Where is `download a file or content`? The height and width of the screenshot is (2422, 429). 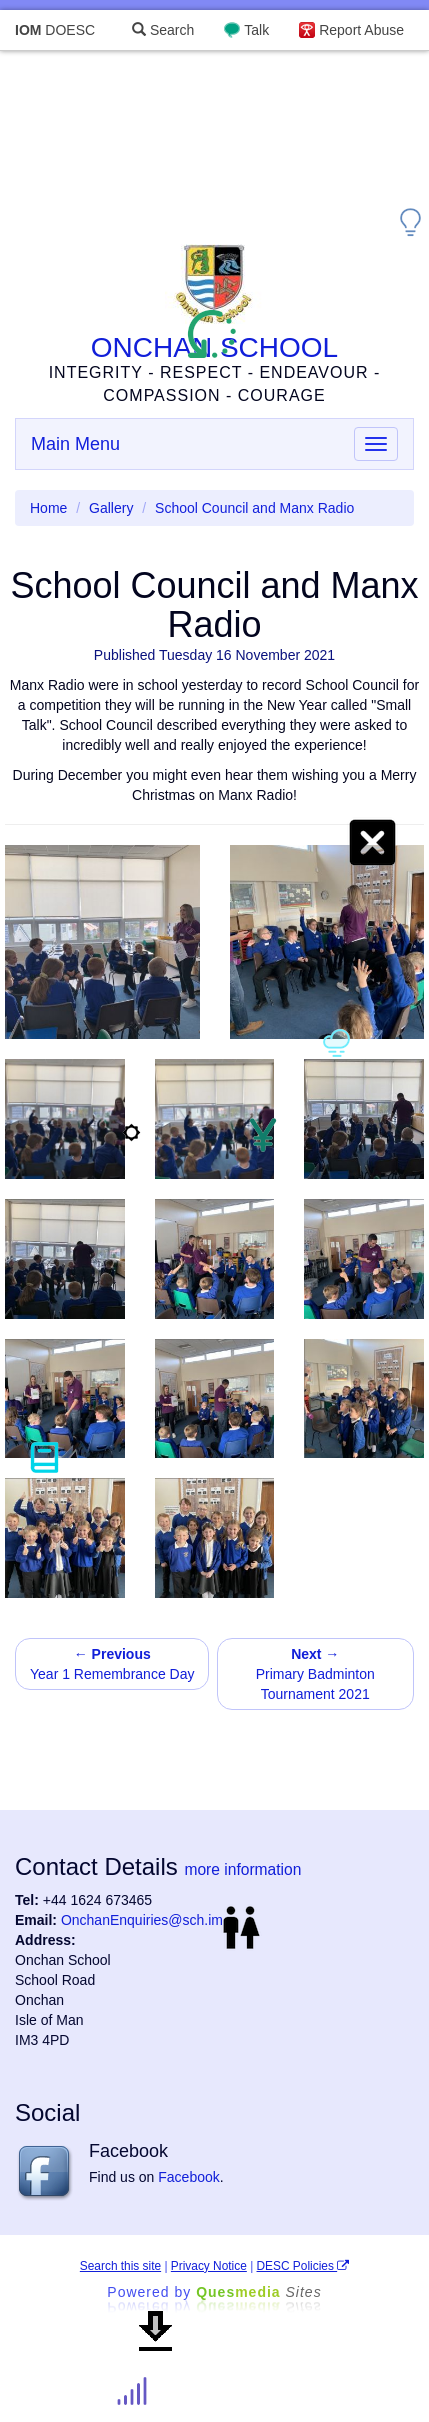
download a file or content is located at coordinates (155, 2332).